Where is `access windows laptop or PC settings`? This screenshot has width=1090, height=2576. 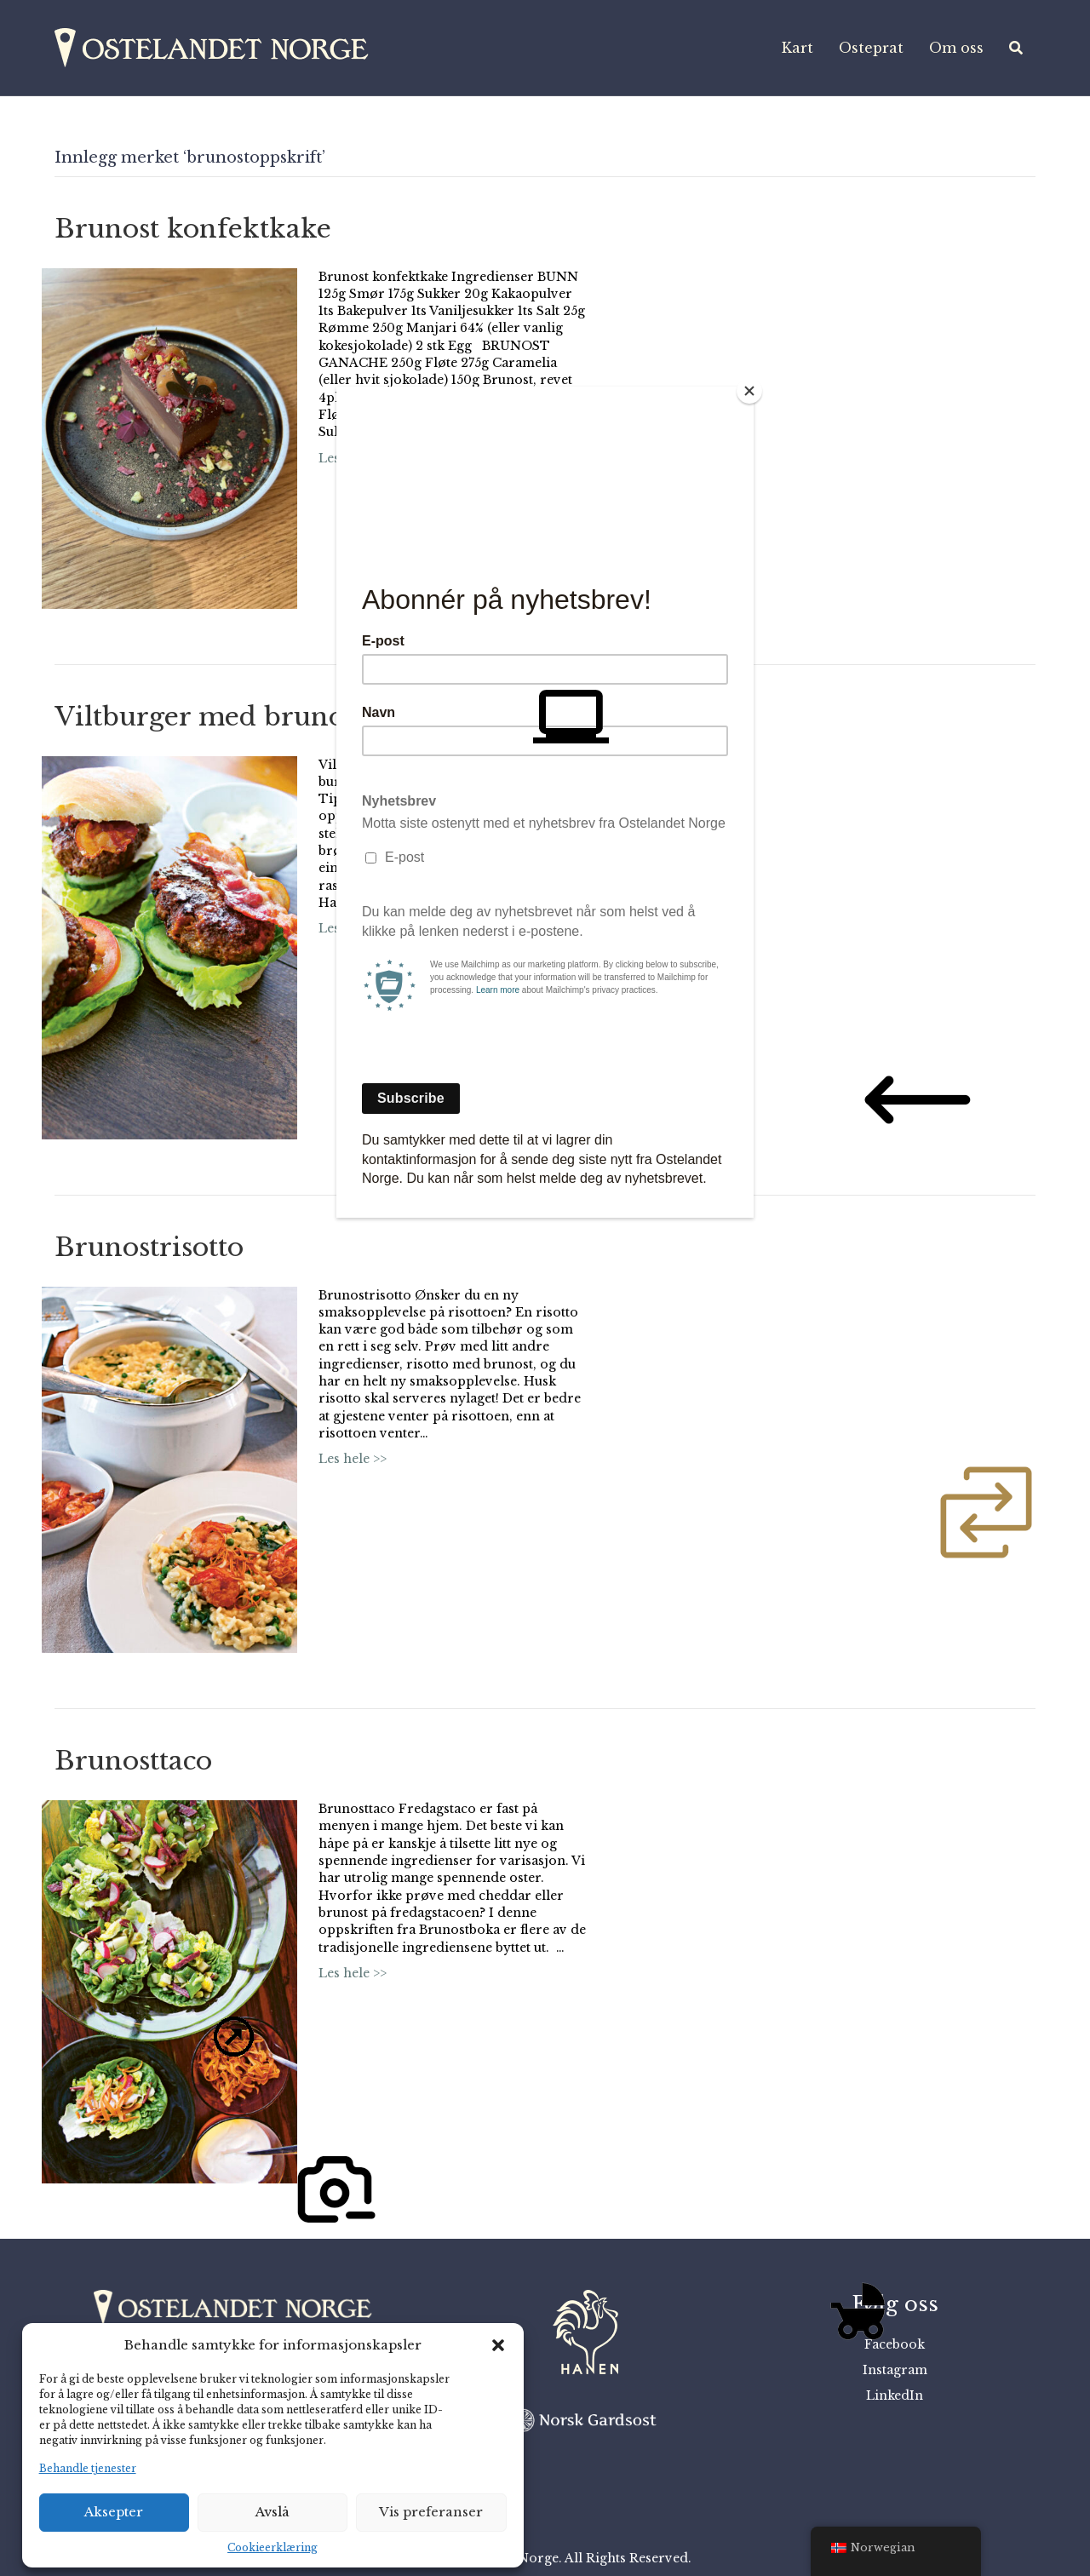
access windows laptop or PC settings is located at coordinates (571, 718).